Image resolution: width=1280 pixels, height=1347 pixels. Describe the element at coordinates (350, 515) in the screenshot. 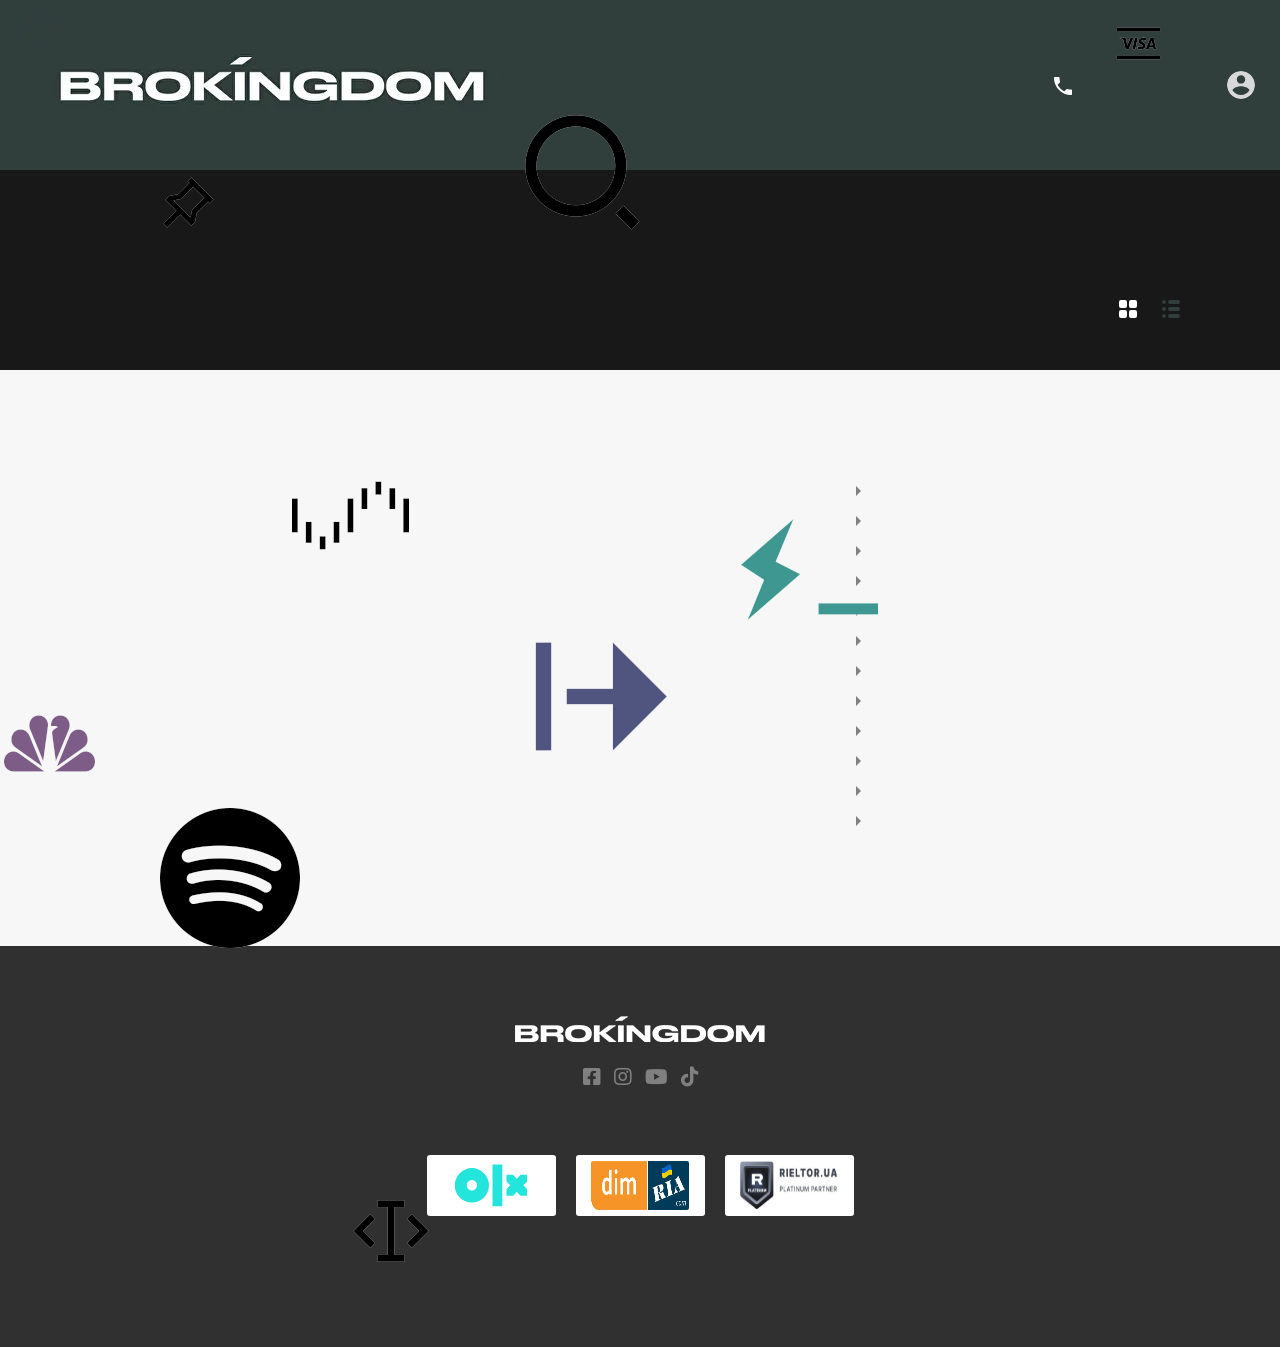

I see `unraid server management application` at that location.